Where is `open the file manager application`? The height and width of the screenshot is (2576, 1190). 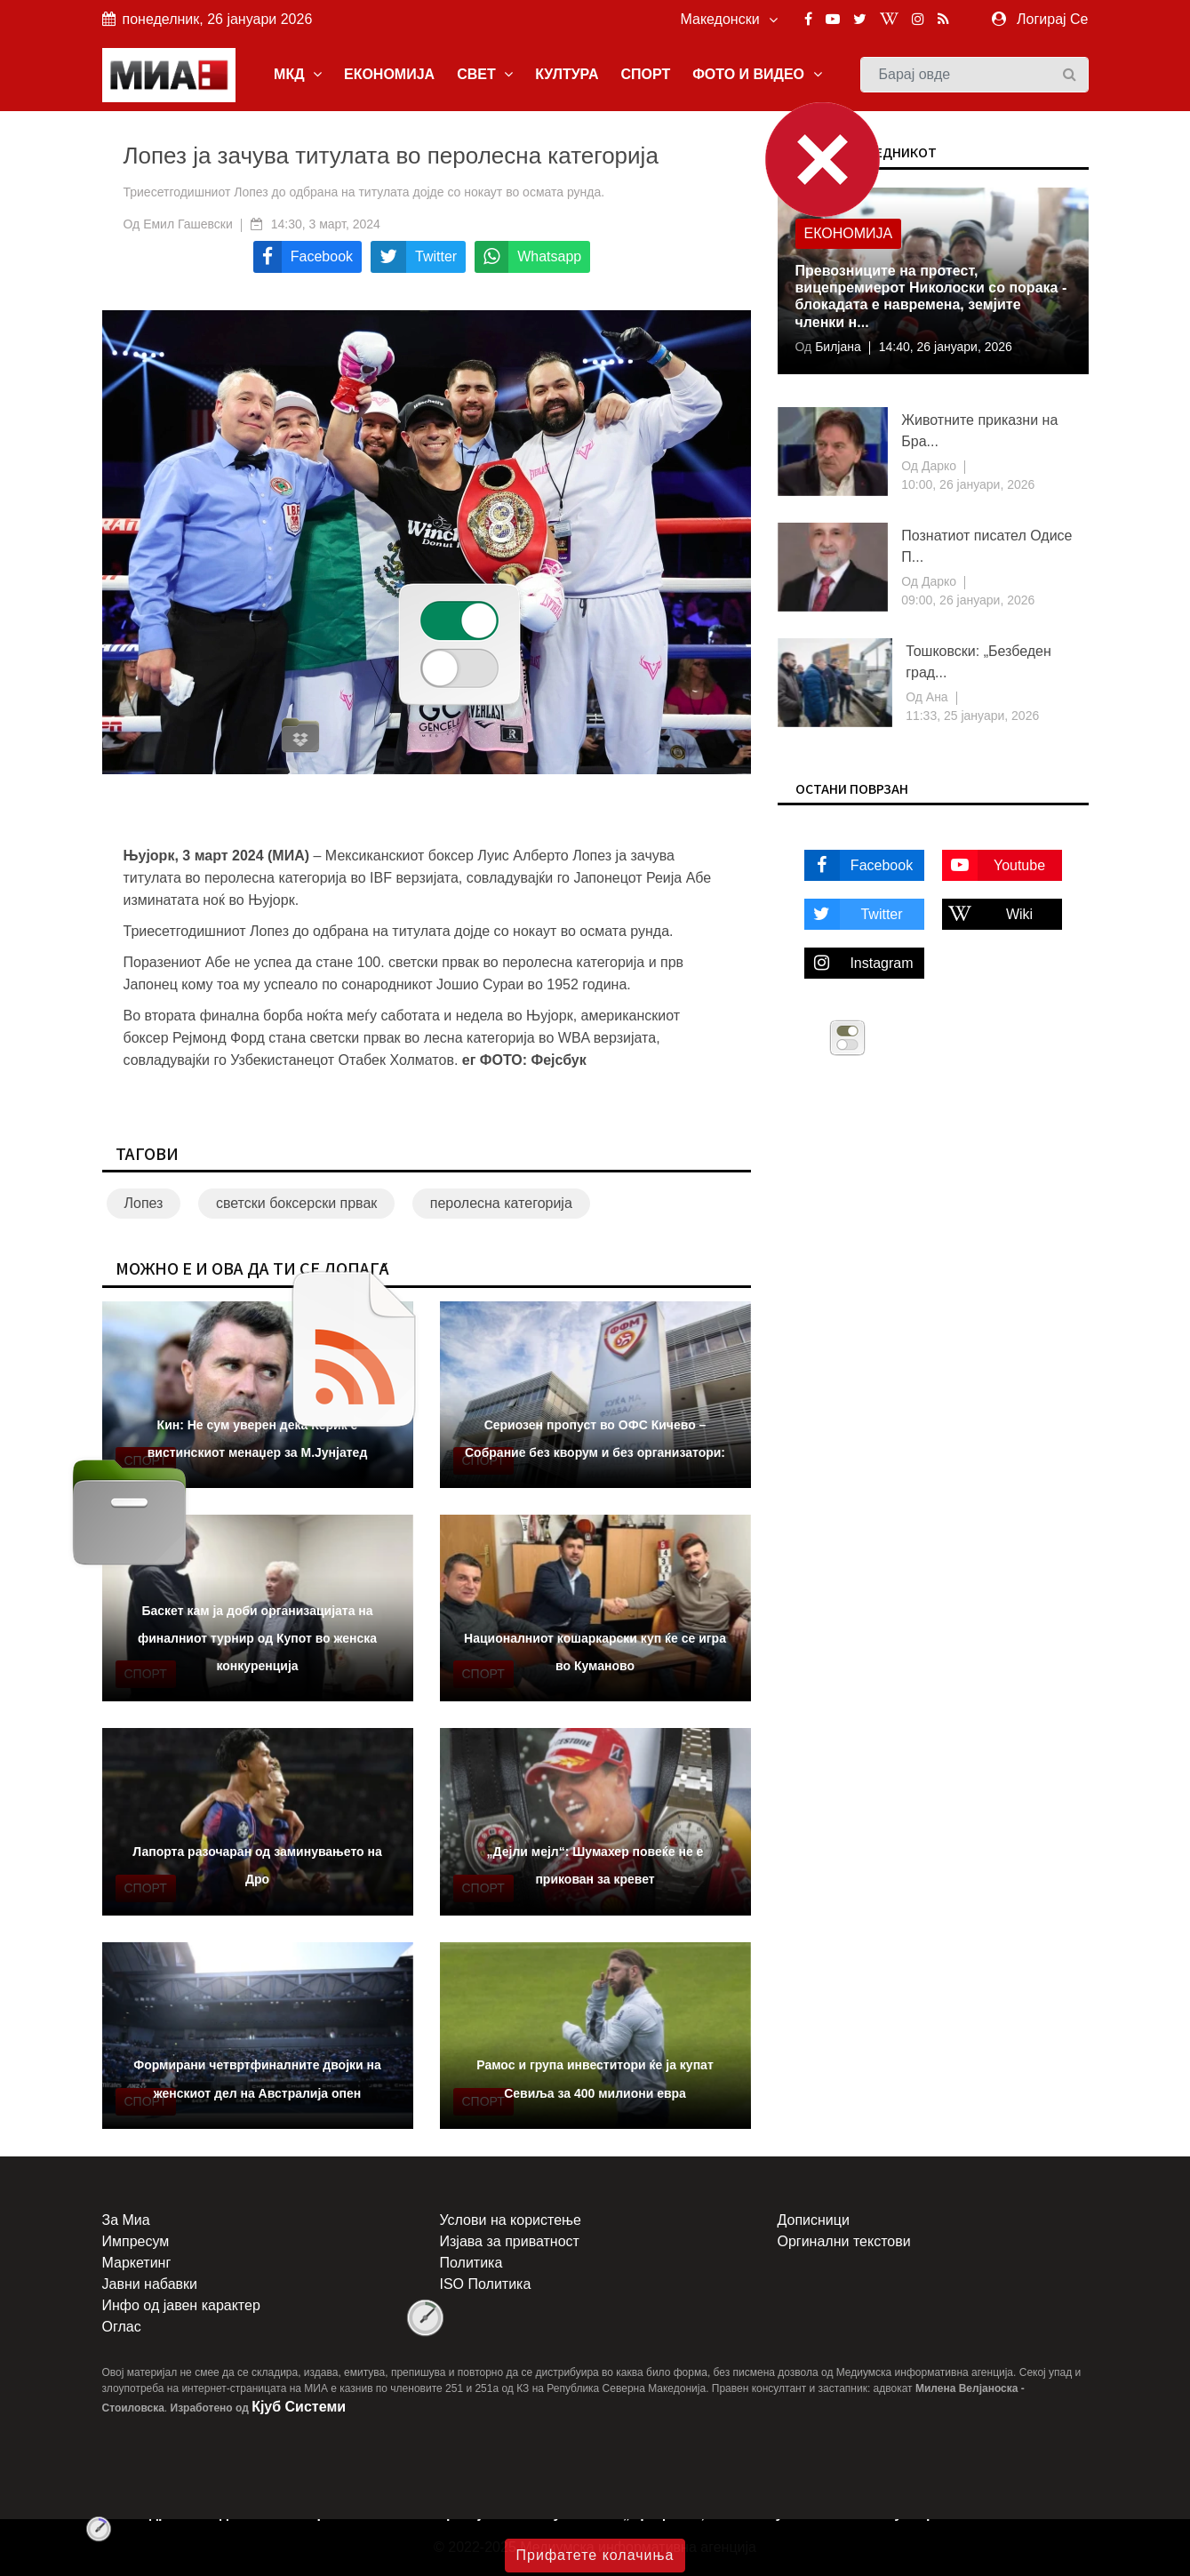
open the file manager application is located at coordinates (129, 1512).